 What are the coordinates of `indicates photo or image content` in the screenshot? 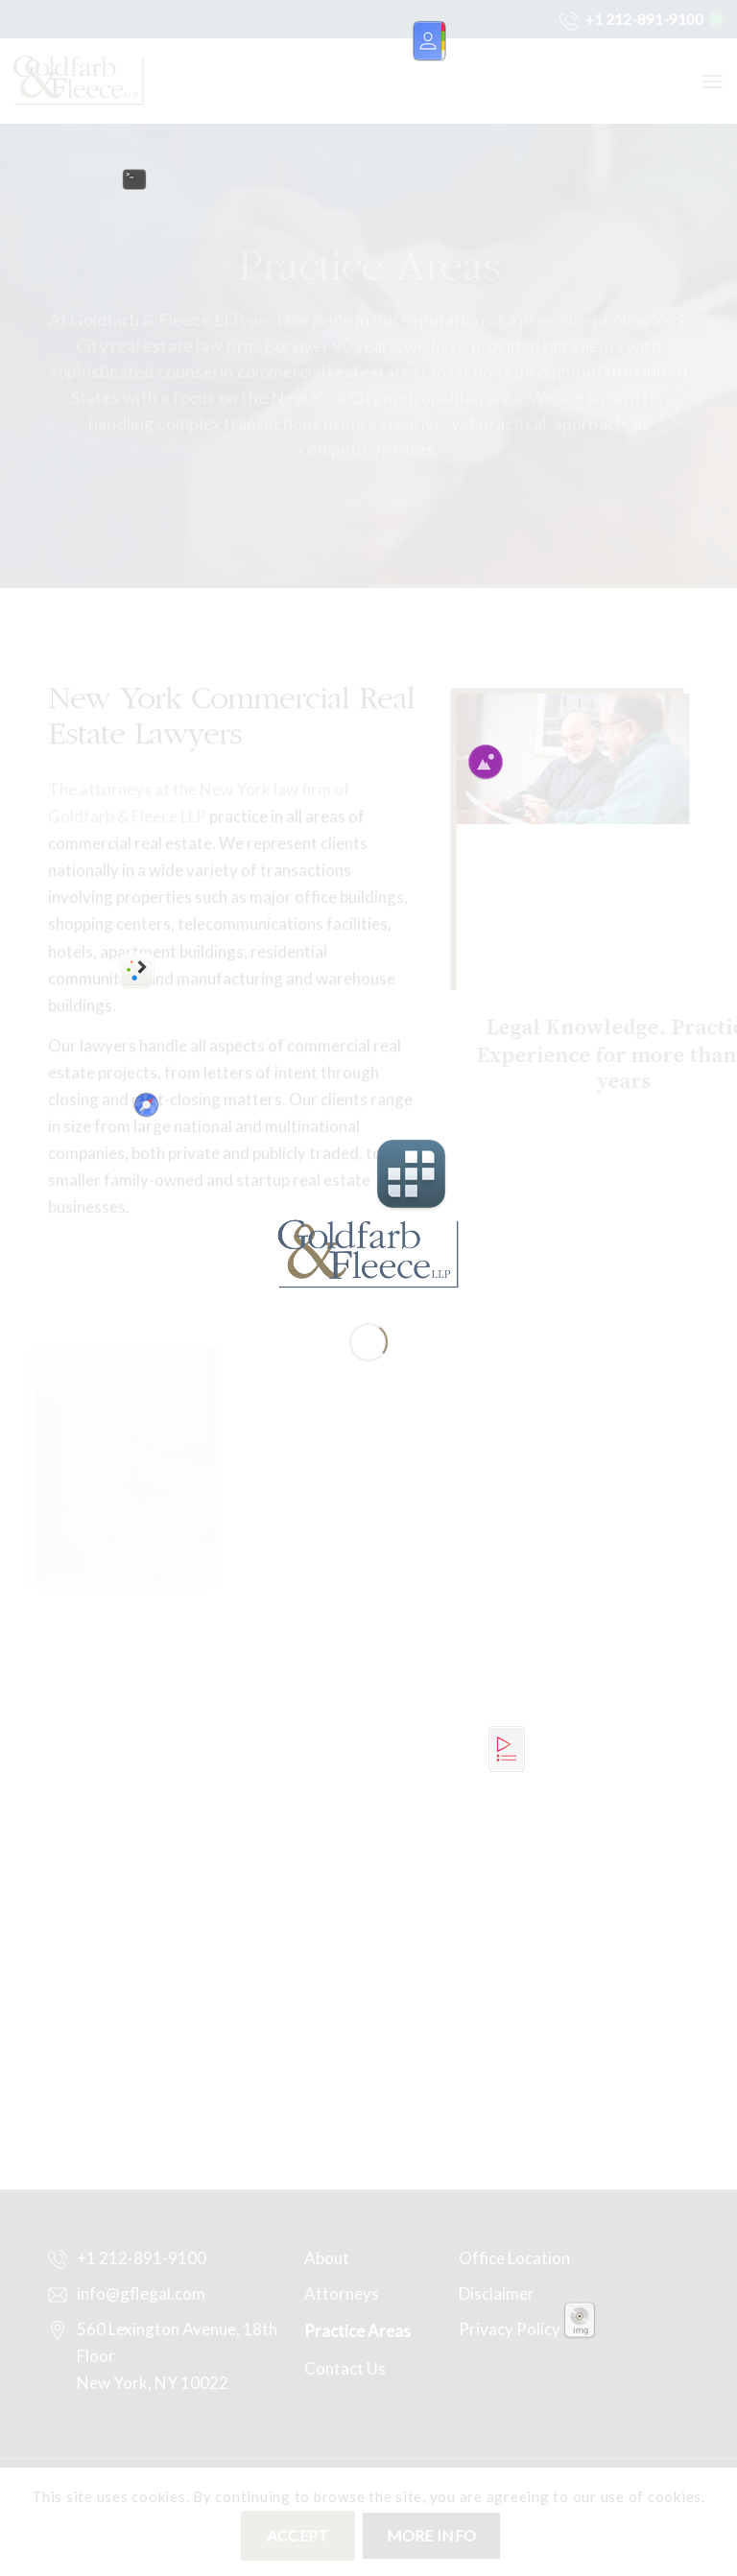 It's located at (486, 762).